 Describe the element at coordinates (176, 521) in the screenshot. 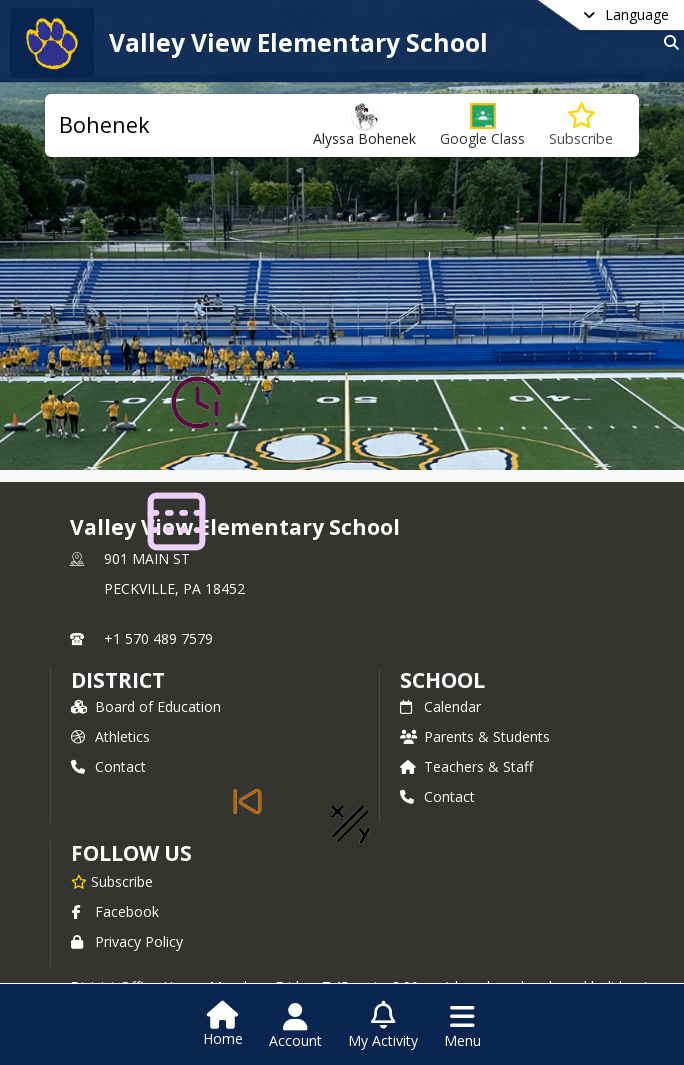

I see `toggle top and bottom panel layout` at that location.